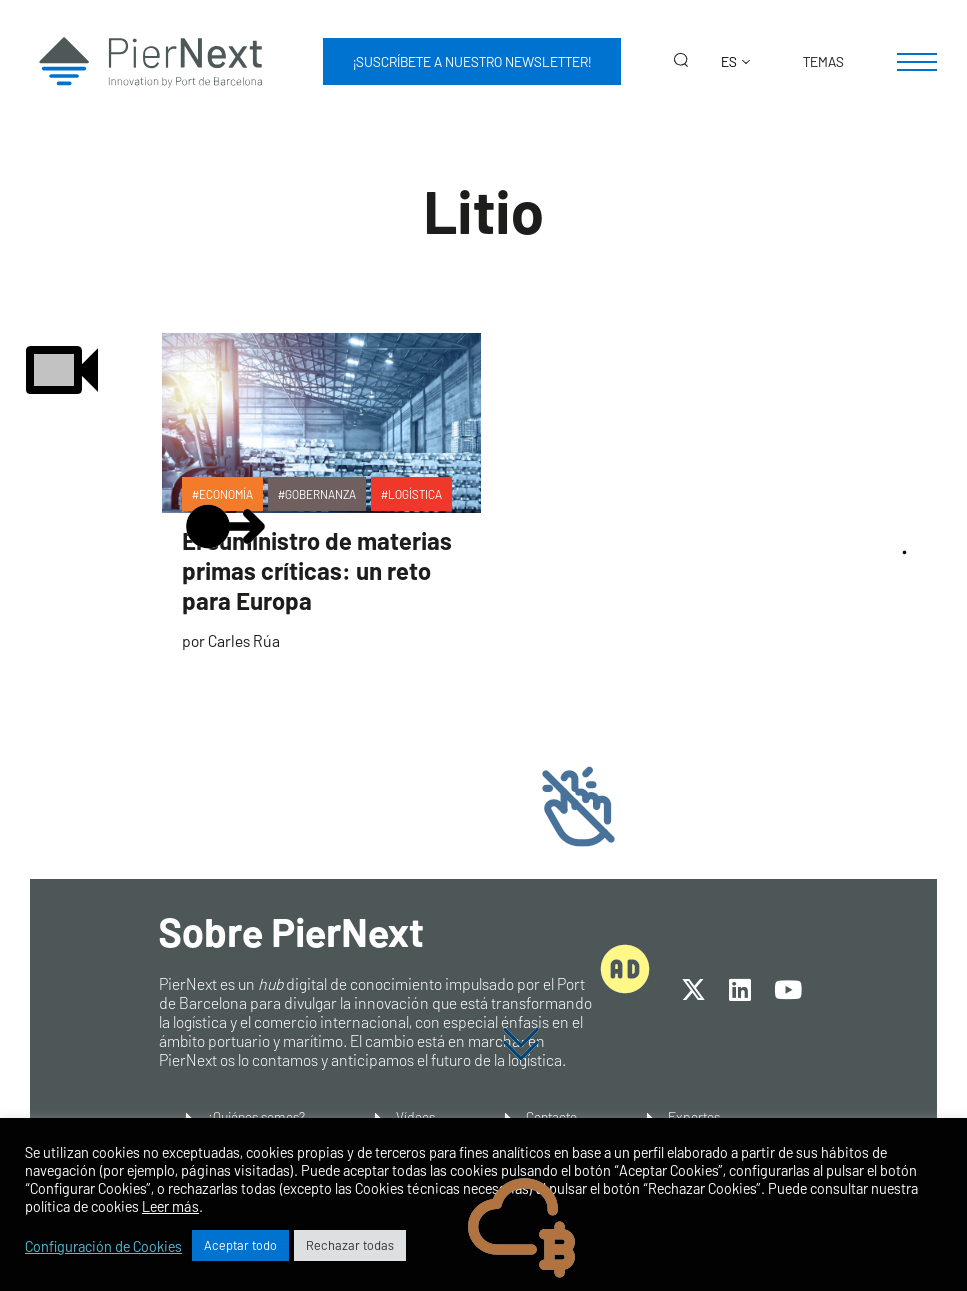  What do you see at coordinates (225, 526) in the screenshot?
I see `swipe right to continue or accept` at bounding box center [225, 526].